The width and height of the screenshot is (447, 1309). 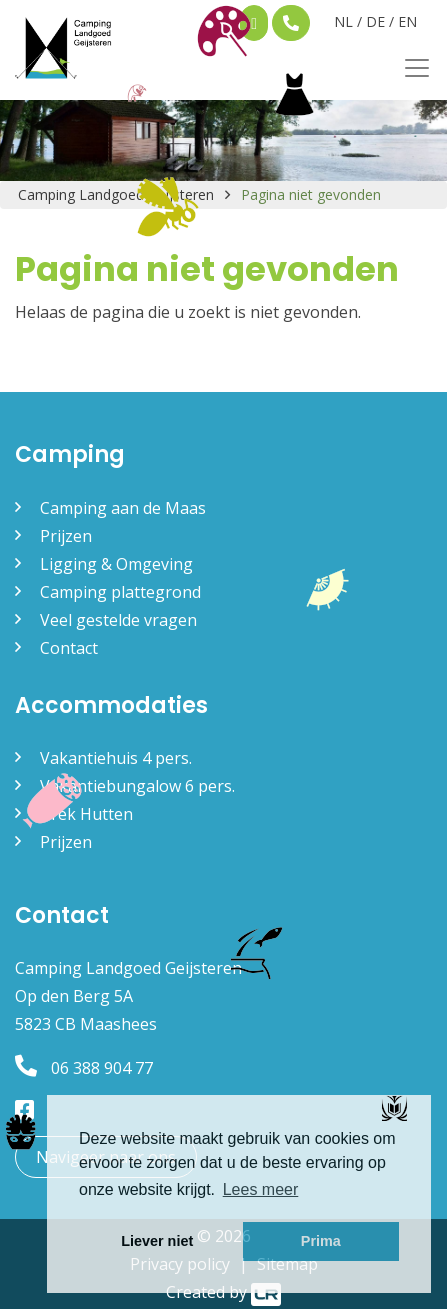 I want to click on access brain training or cognitive games, so click(x=20, y=1132).